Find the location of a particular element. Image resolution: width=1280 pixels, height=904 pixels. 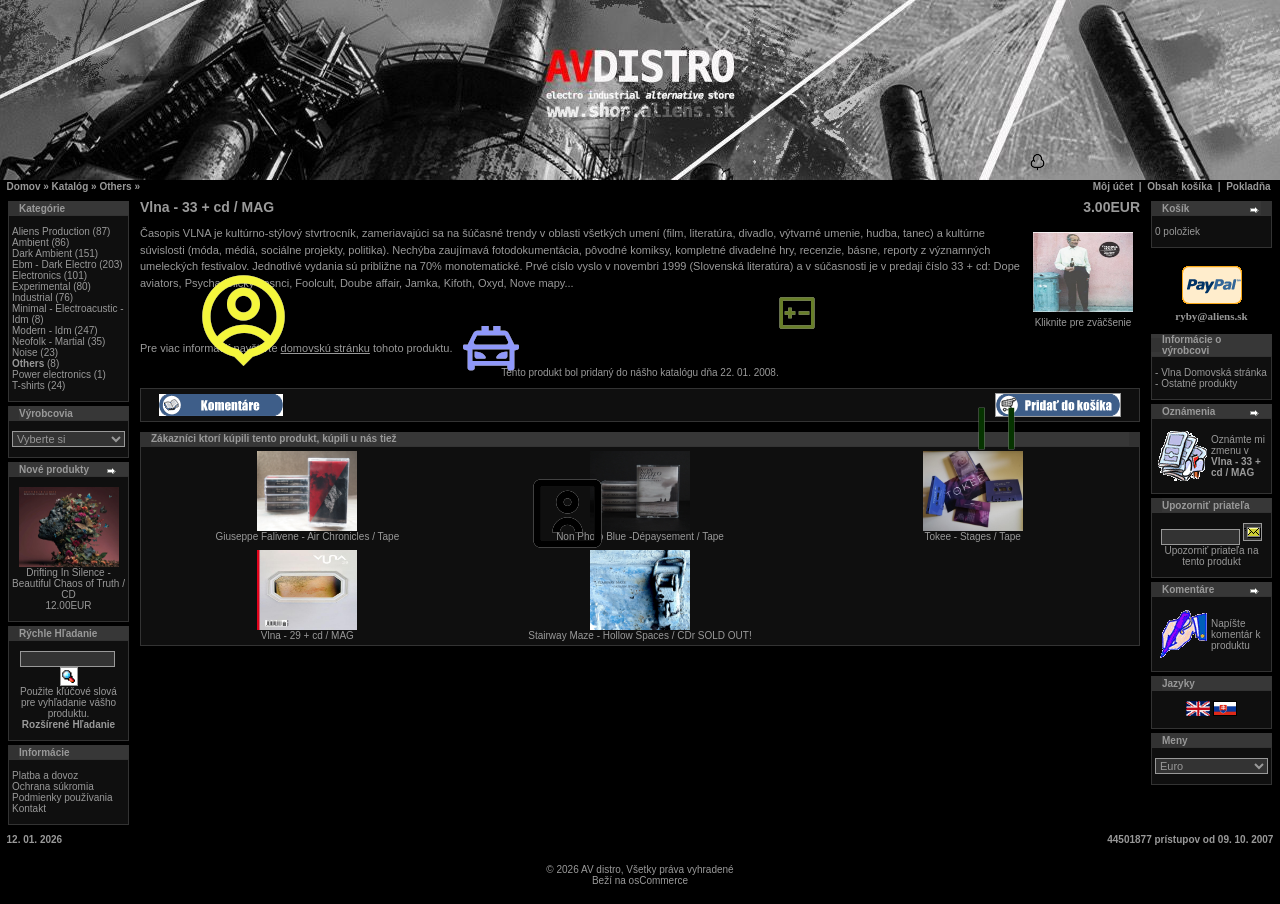

locate nearby police stations is located at coordinates (491, 347).